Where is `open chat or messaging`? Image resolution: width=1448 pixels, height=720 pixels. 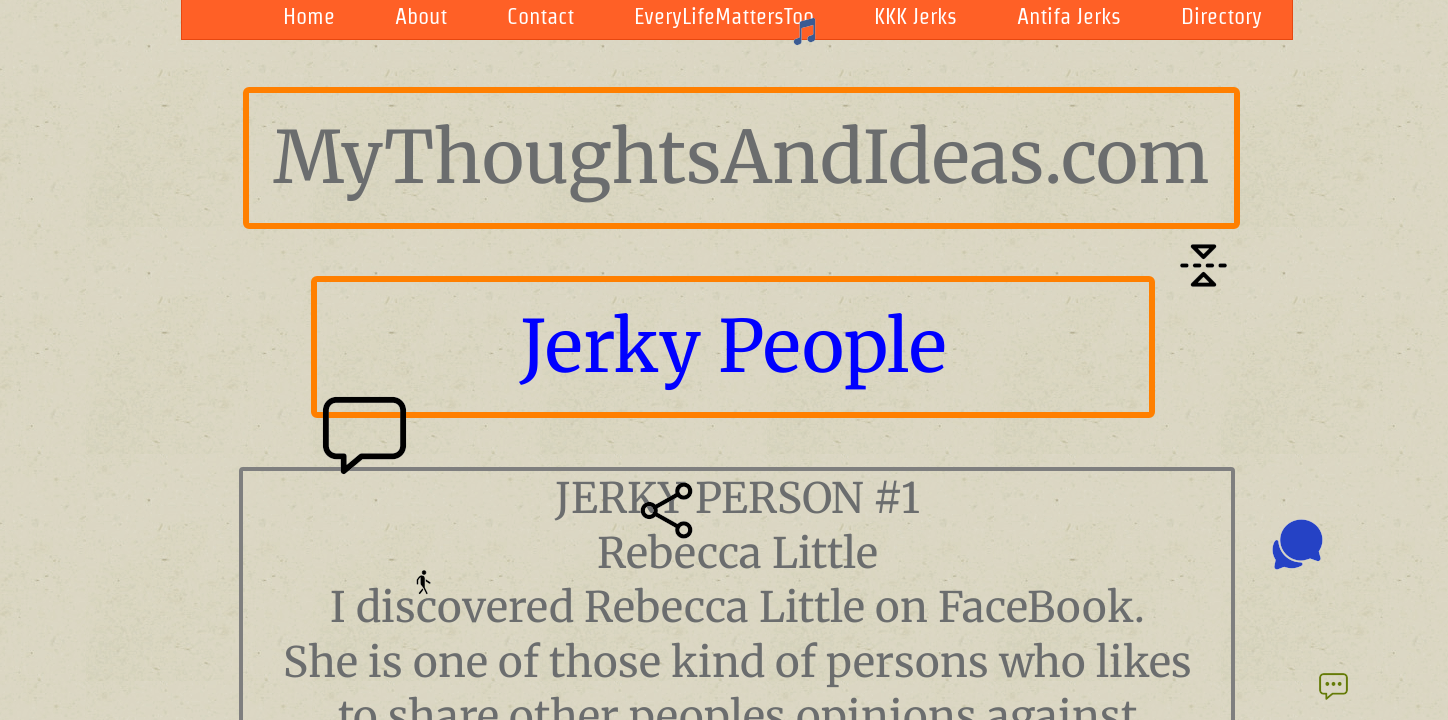
open chat or messaging is located at coordinates (1333, 686).